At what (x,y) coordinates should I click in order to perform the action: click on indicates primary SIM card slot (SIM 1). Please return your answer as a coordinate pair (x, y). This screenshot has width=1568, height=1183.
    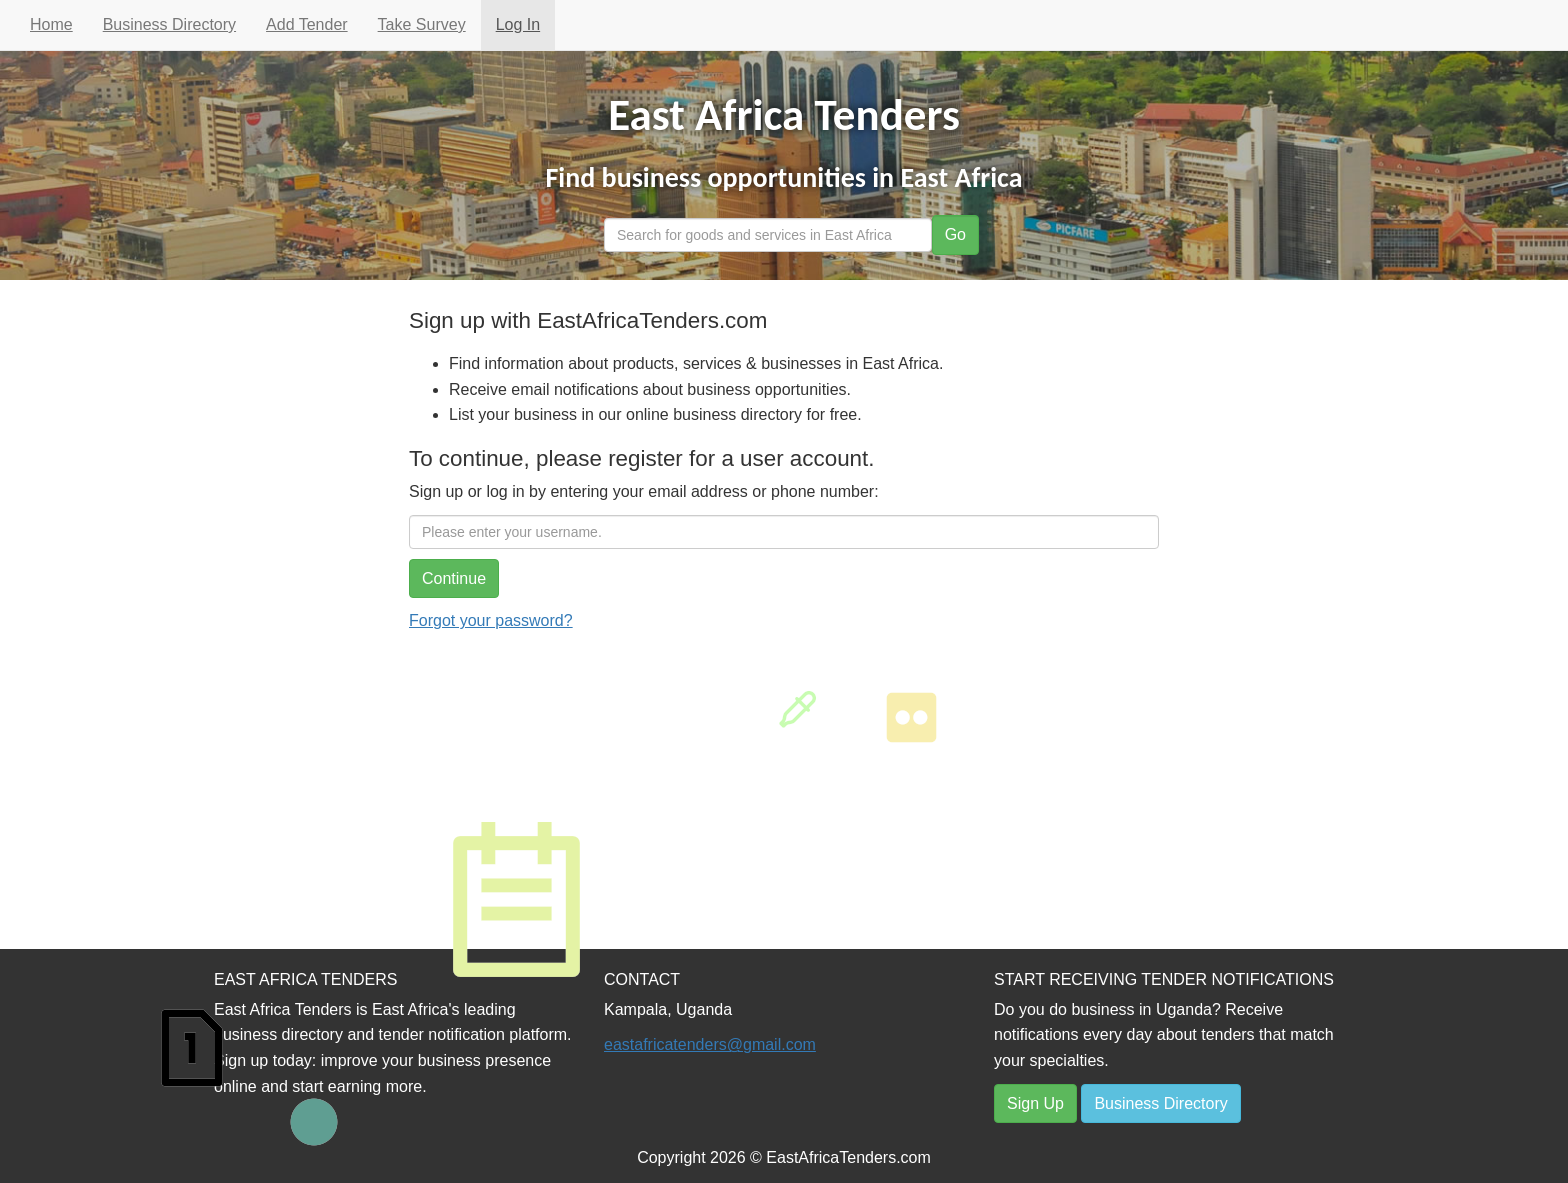
    Looking at the image, I should click on (192, 1048).